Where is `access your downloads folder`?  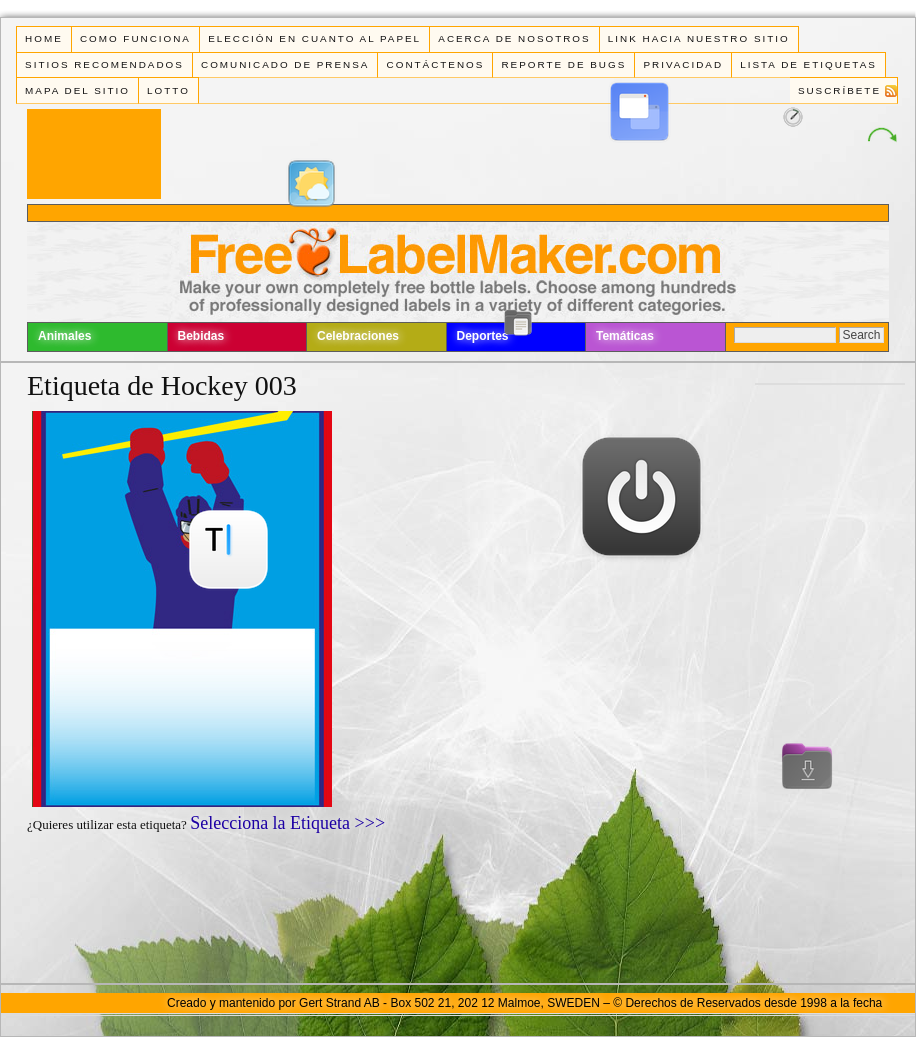 access your downloads folder is located at coordinates (807, 766).